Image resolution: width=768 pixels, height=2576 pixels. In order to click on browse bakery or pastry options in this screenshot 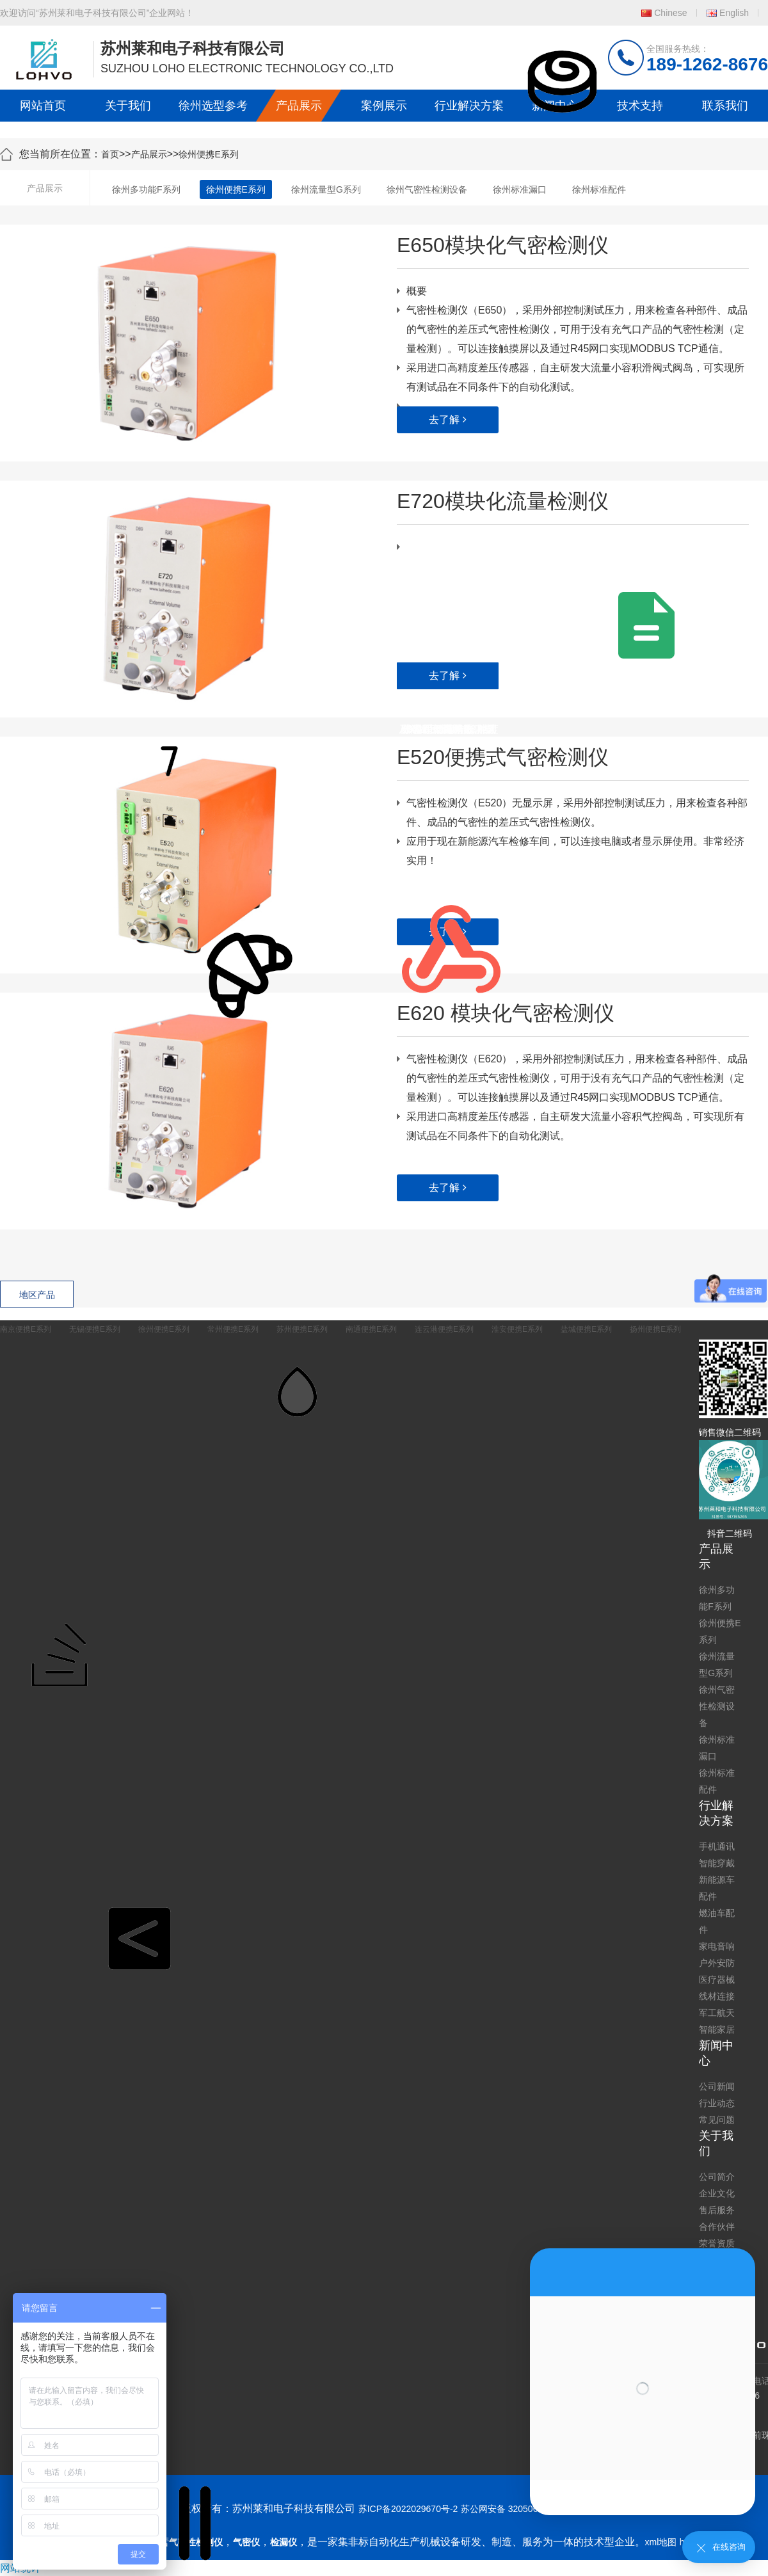, I will do `click(248, 974)`.